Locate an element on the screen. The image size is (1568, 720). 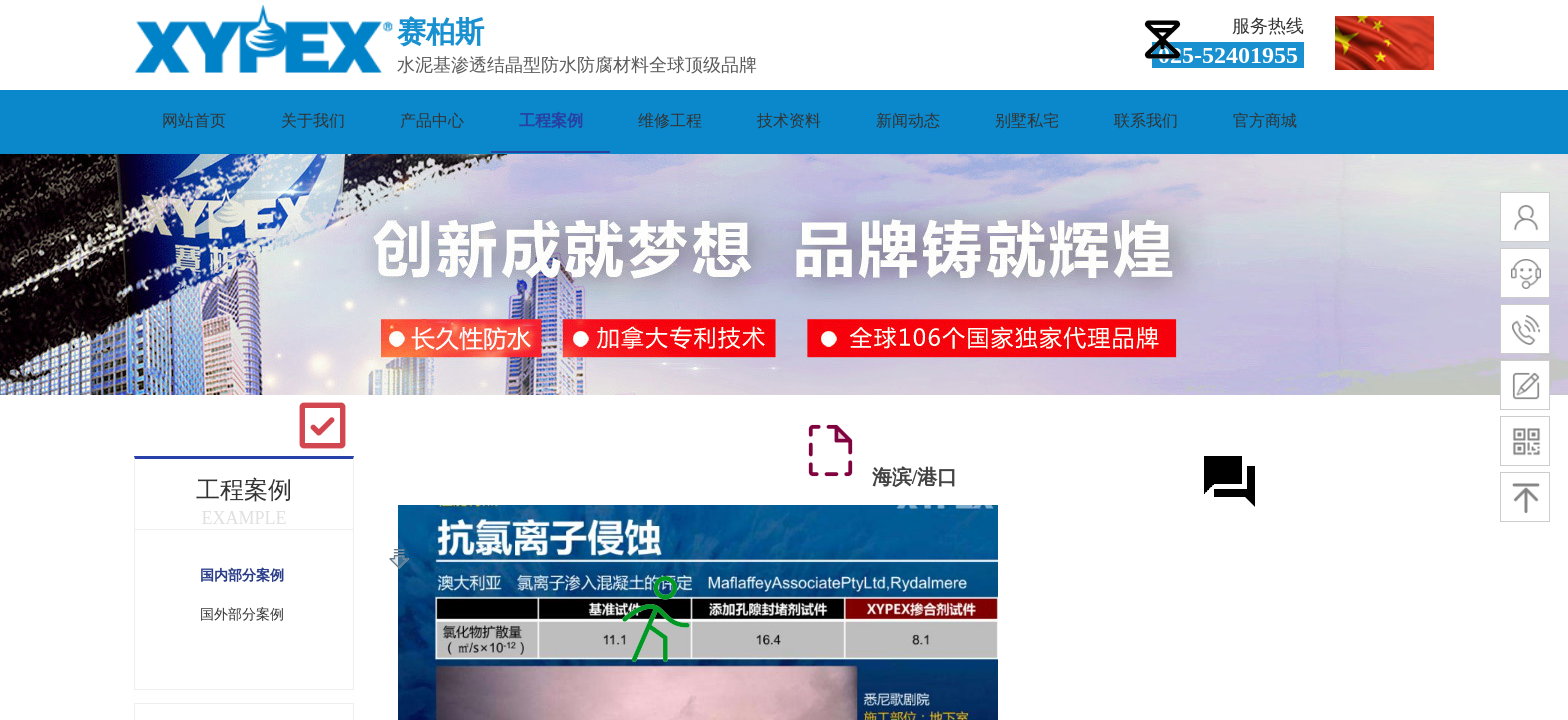
pedestrian or walking directions mode is located at coordinates (656, 619).